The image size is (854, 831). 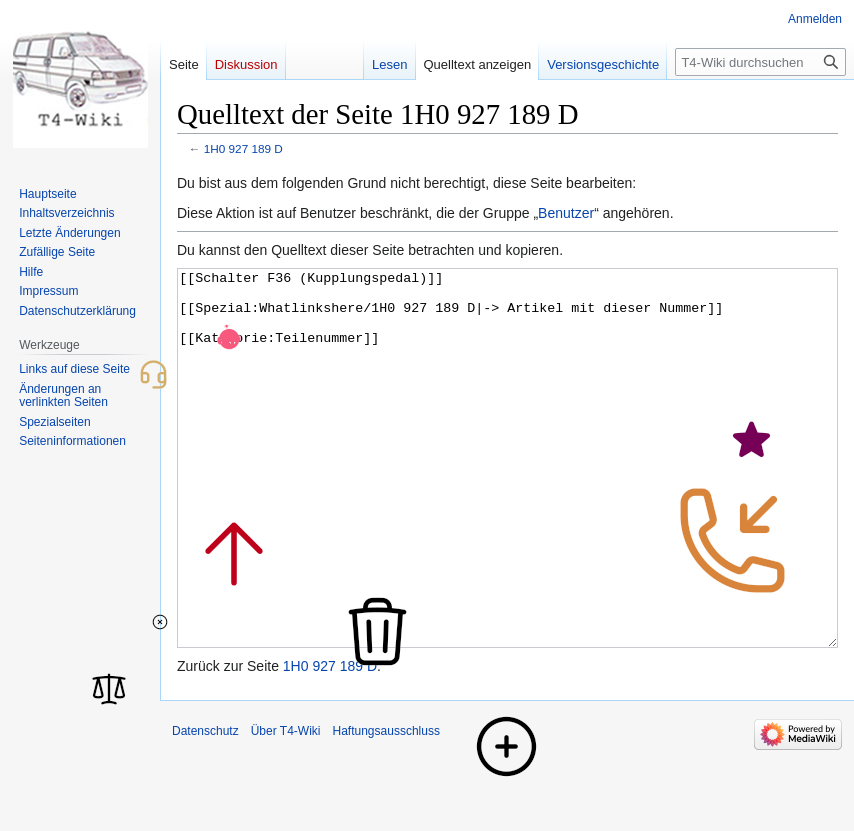 I want to click on incoming call notification, so click(x=732, y=540).